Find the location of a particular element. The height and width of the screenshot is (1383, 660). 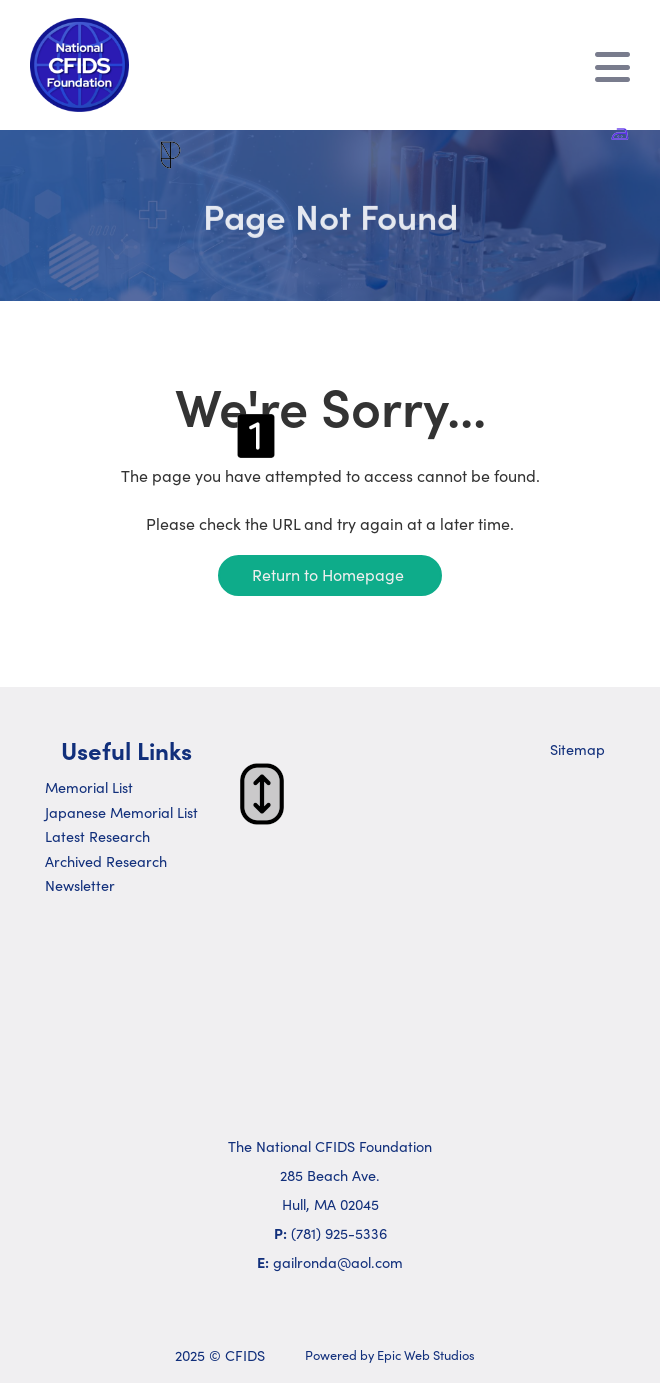

phosphor icons library logo is located at coordinates (168, 153).